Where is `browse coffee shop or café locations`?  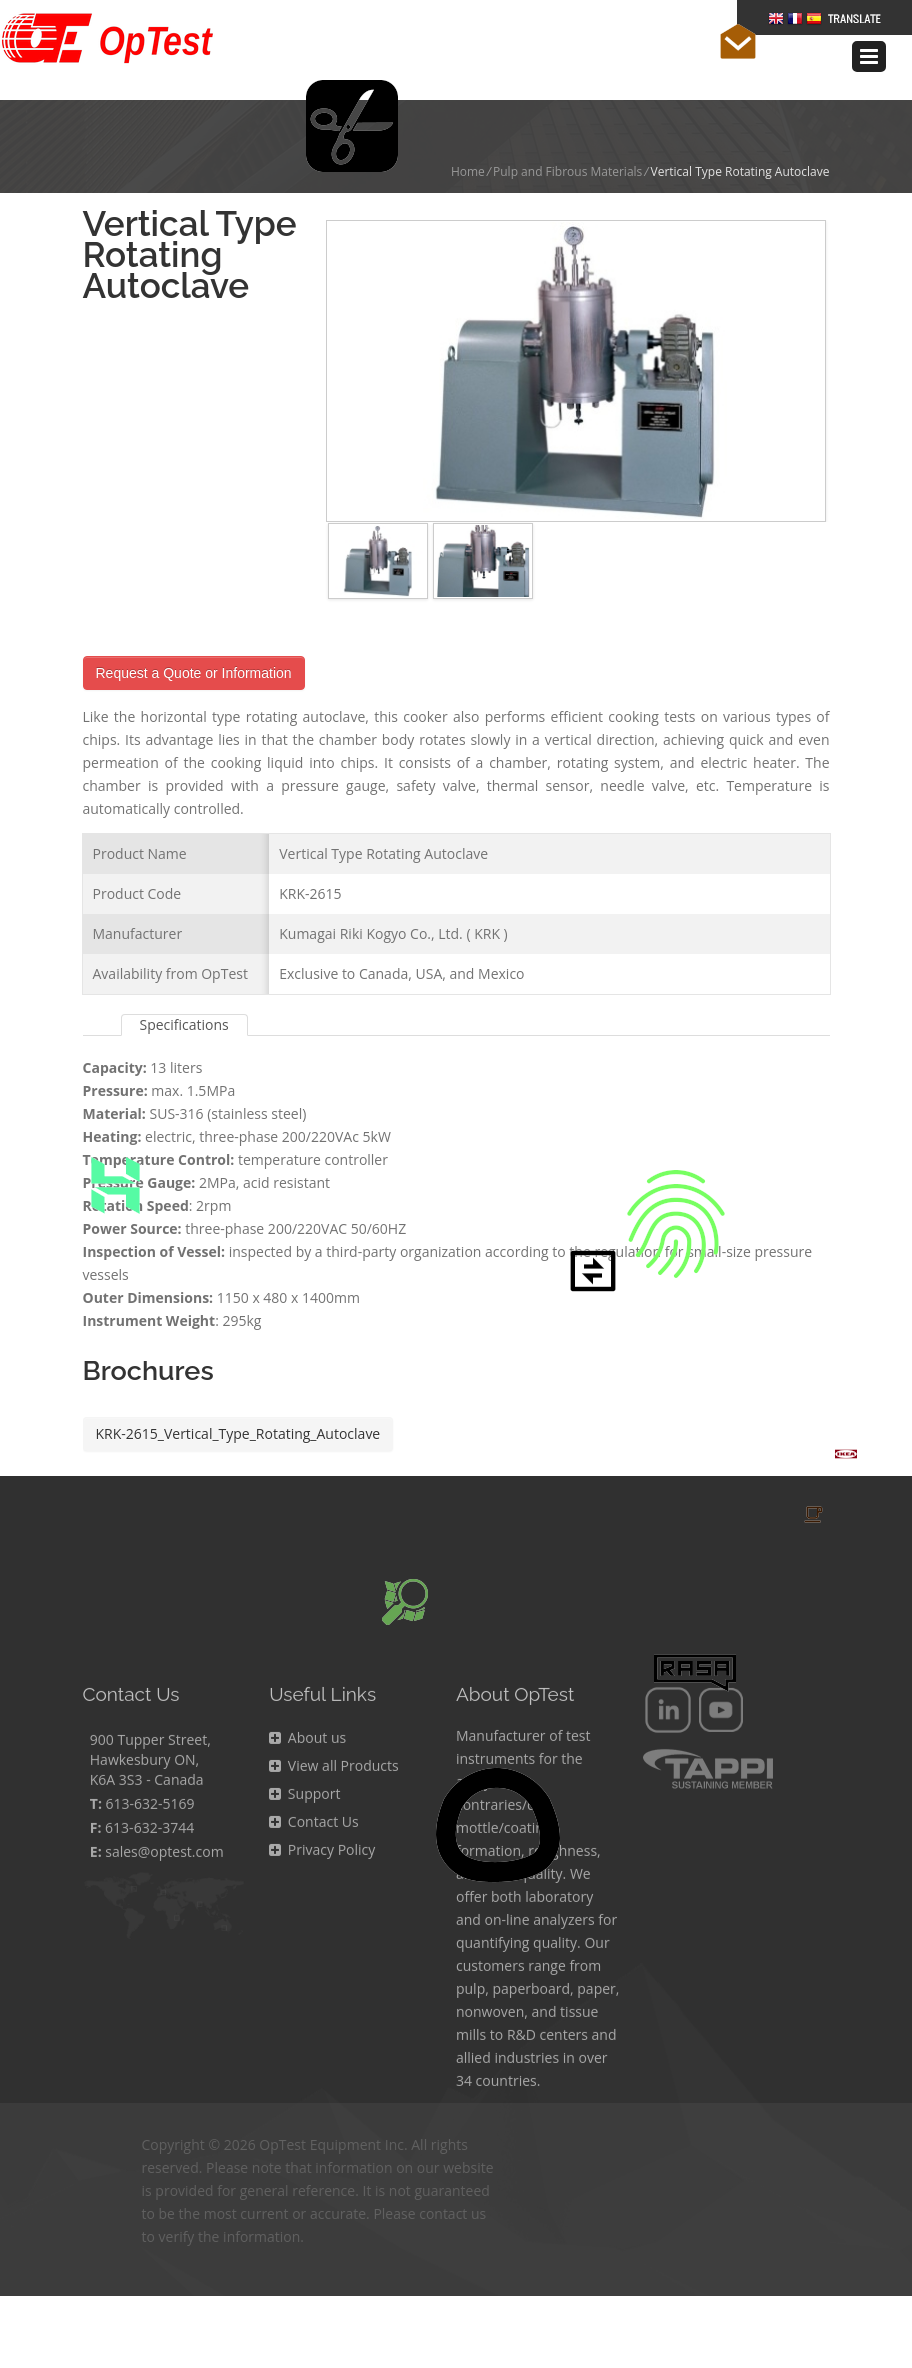
browse coffee shop or café locations is located at coordinates (813, 1514).